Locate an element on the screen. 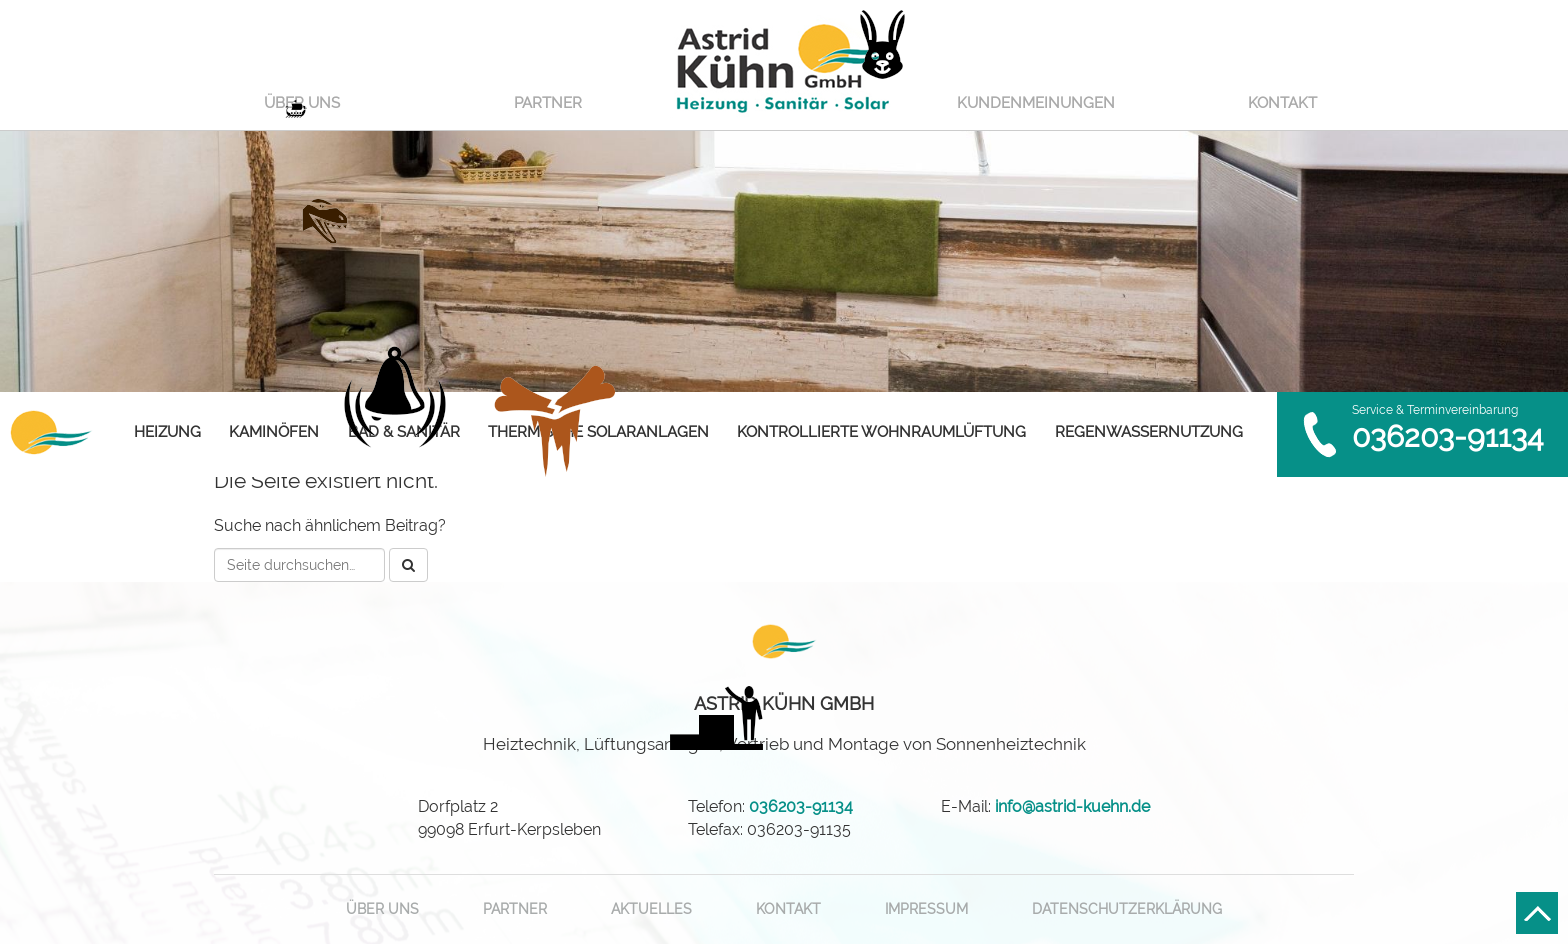 This screenshot has width=1568, height=944. viking ship or drakkar game element is located at coordinates (296, 110).